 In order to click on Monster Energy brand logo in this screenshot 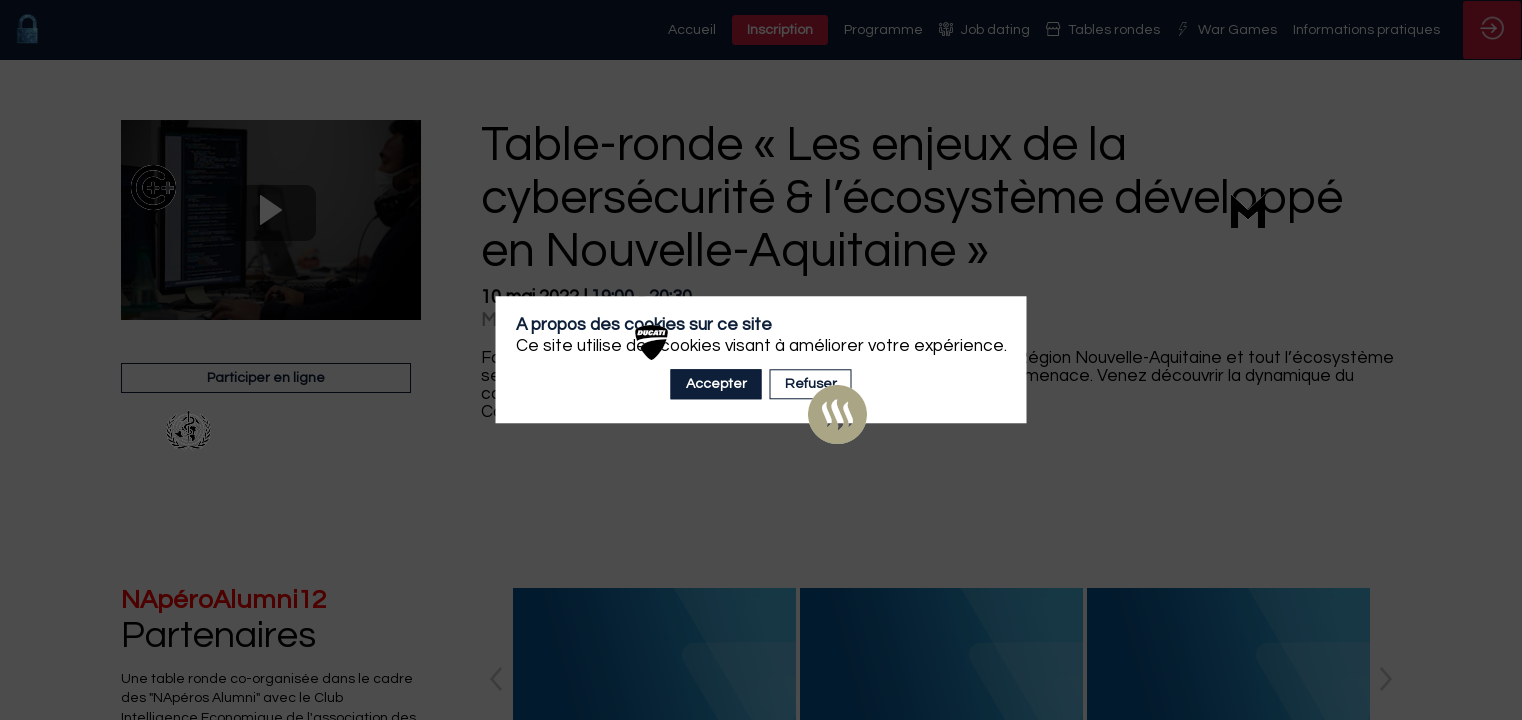, I will do `click(1248, 211)`.